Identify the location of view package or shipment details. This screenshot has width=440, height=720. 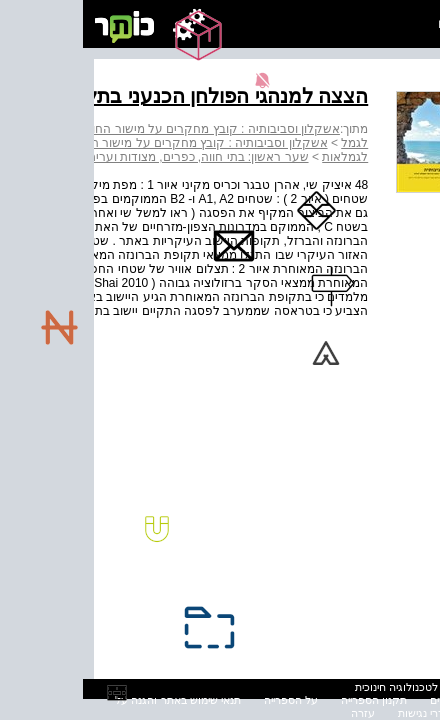
(198, 35).